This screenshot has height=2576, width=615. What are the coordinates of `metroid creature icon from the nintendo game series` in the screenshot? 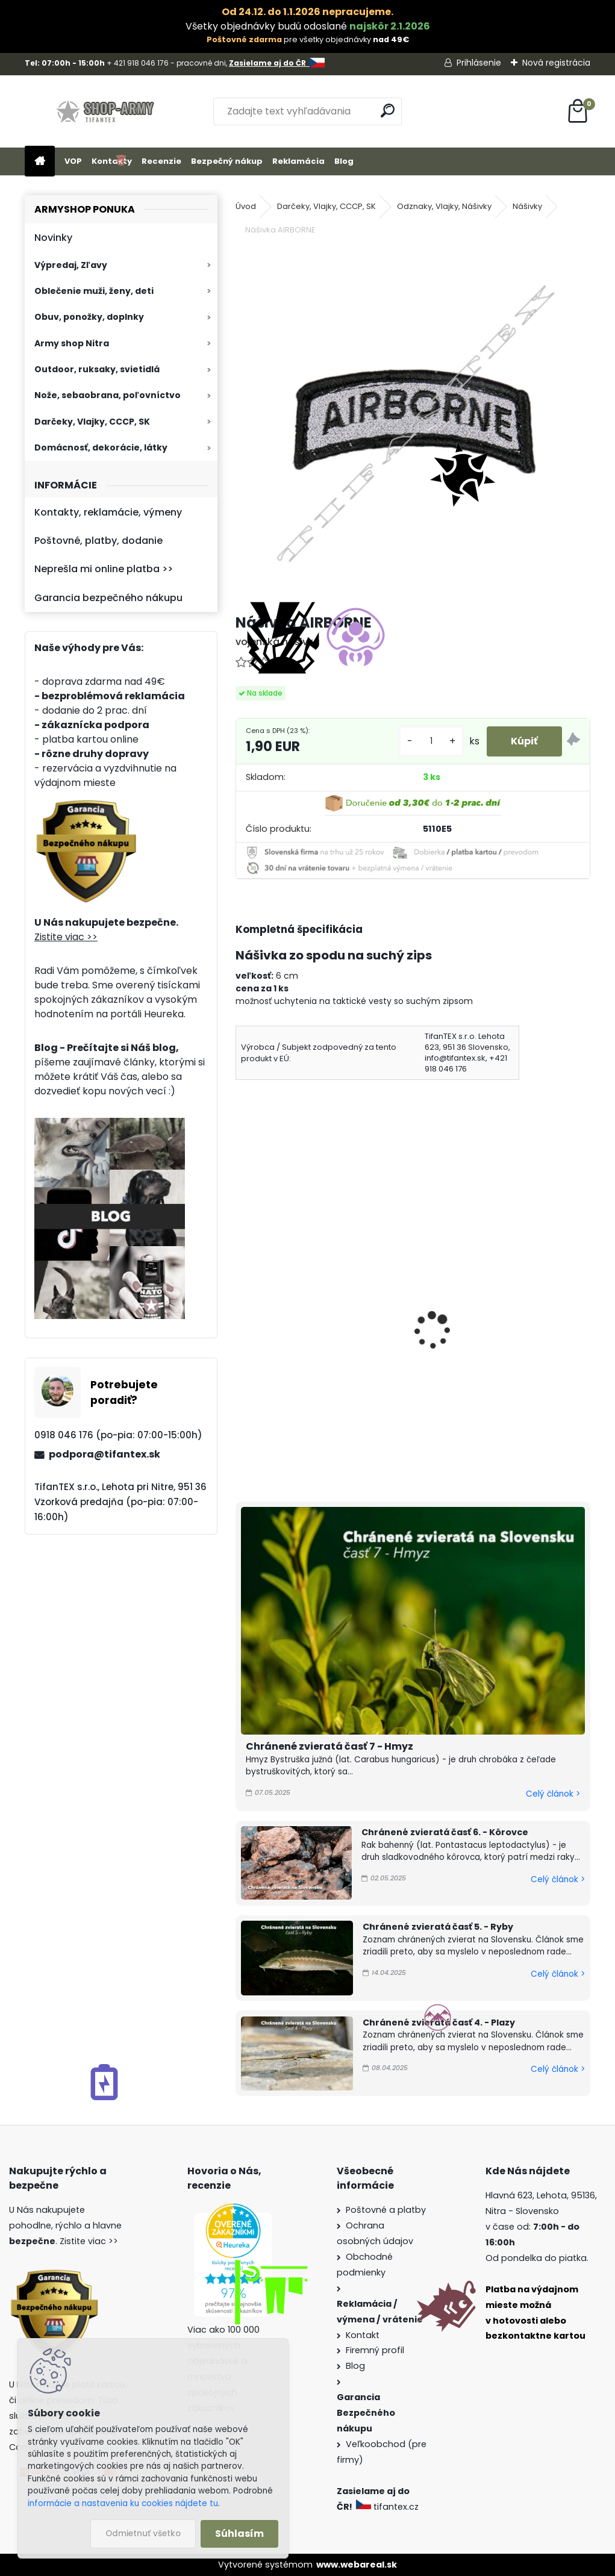 It's located at (355, 637).